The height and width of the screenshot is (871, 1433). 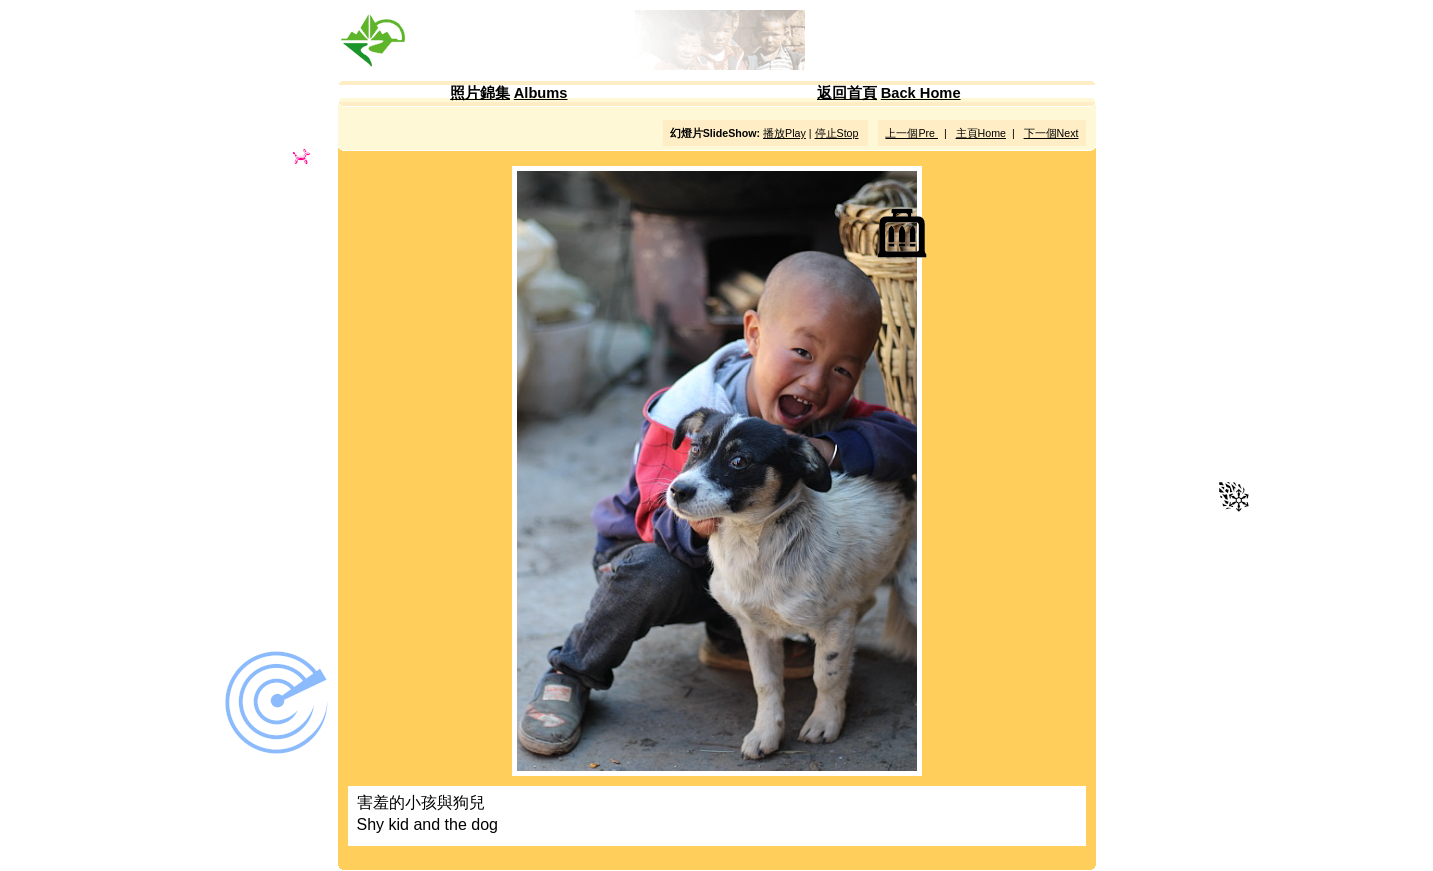 What do you see at coordinates (301, 156) in the screenshot?
I see `access party or celebration features` at bounding box center [301, 156].